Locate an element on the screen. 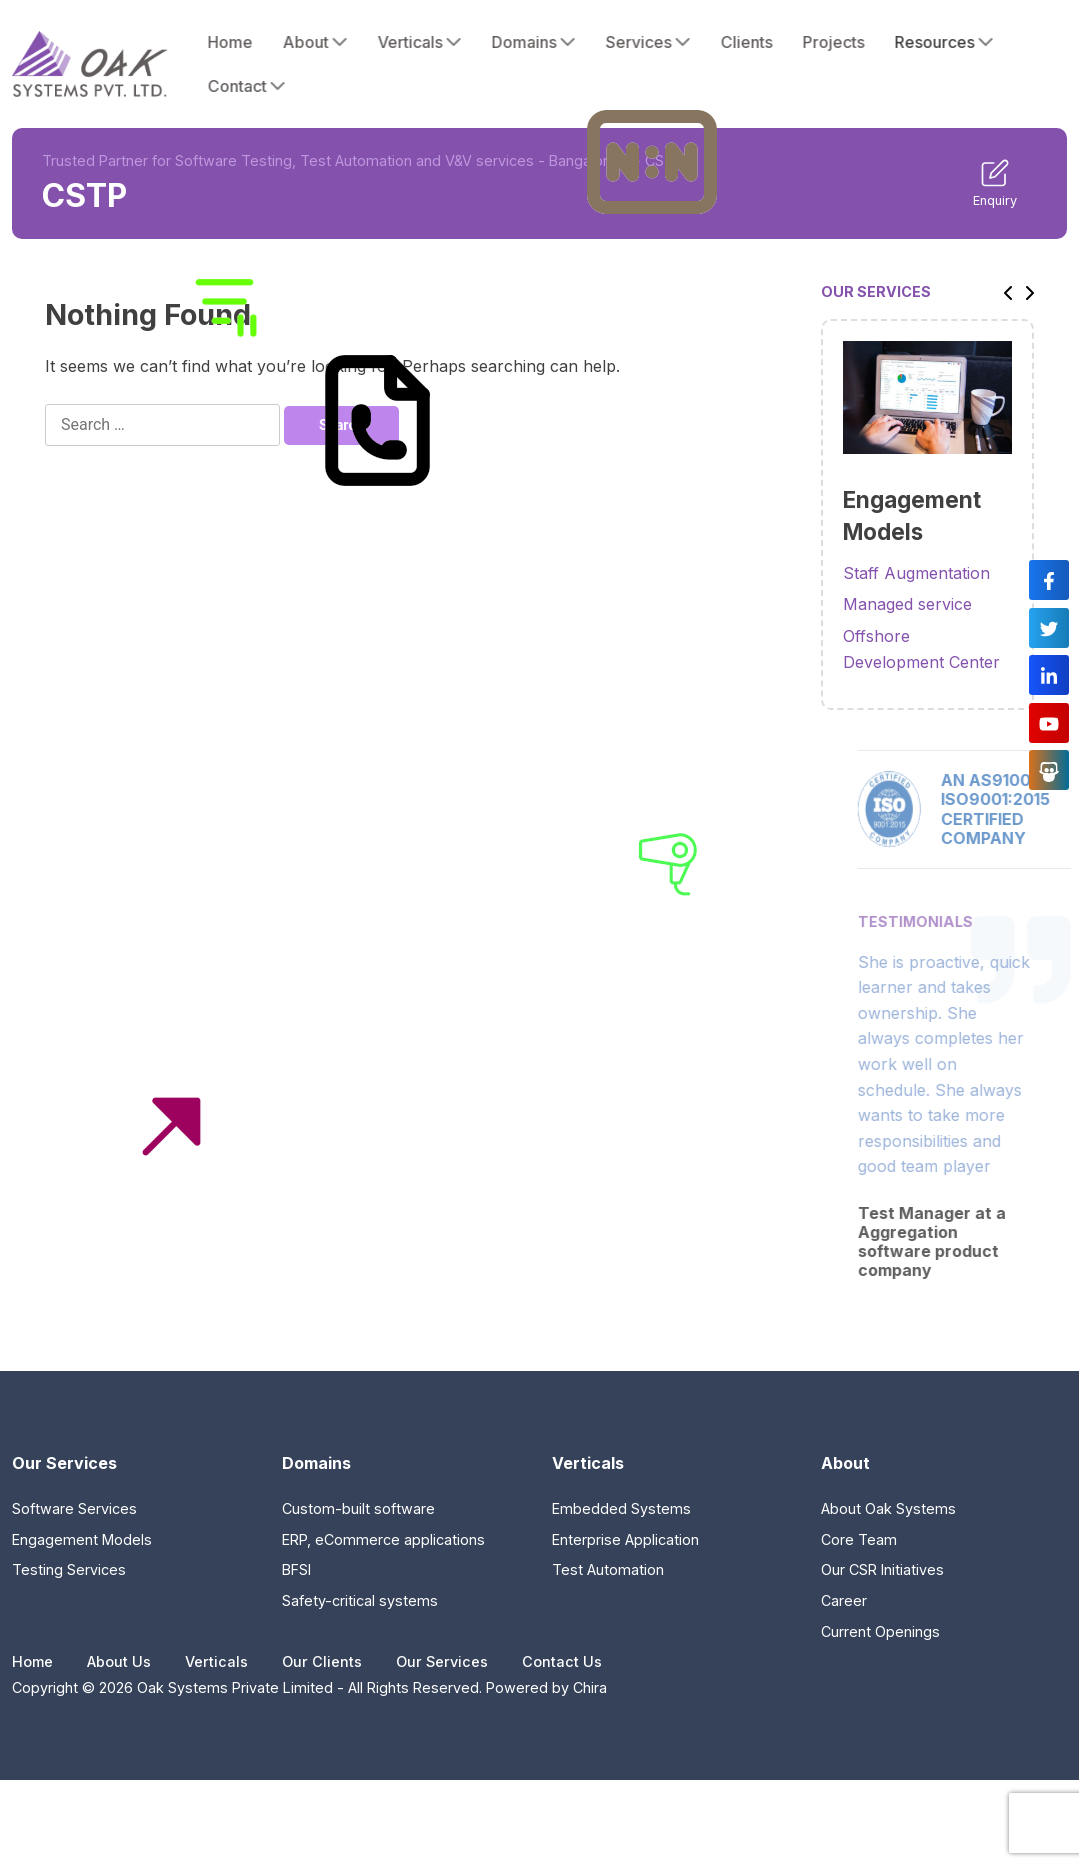 The image size is (1079, 1867). open link in a new tab or window is located at coordinates (171, 1126).